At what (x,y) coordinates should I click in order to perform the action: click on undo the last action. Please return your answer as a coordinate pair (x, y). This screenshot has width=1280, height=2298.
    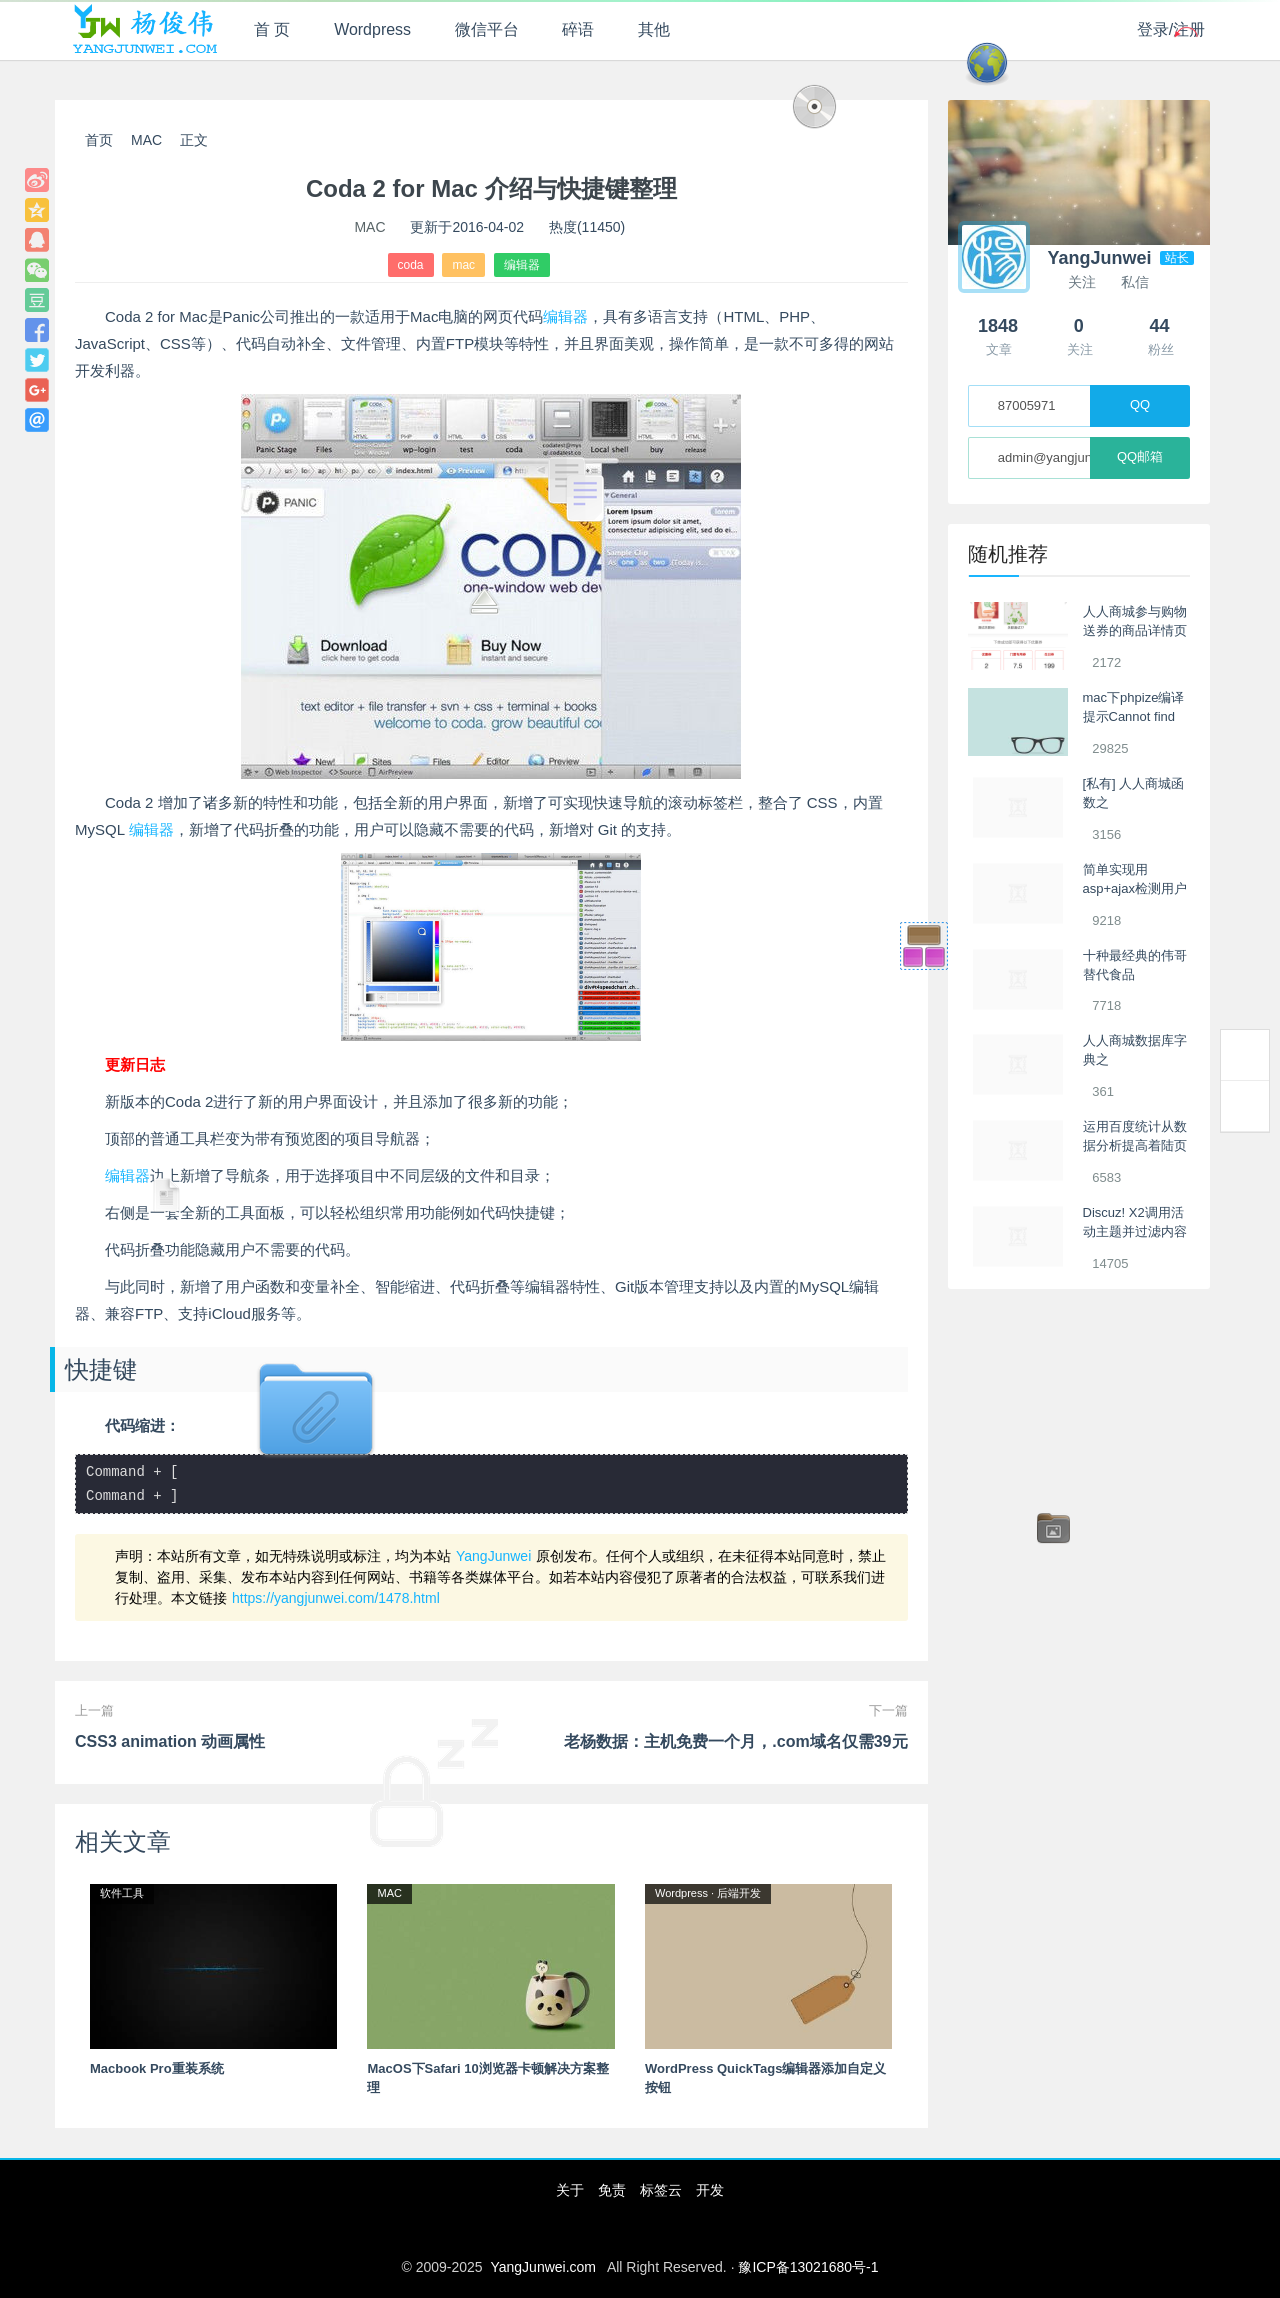
    Looking at the image, I should click on (1186, 32).